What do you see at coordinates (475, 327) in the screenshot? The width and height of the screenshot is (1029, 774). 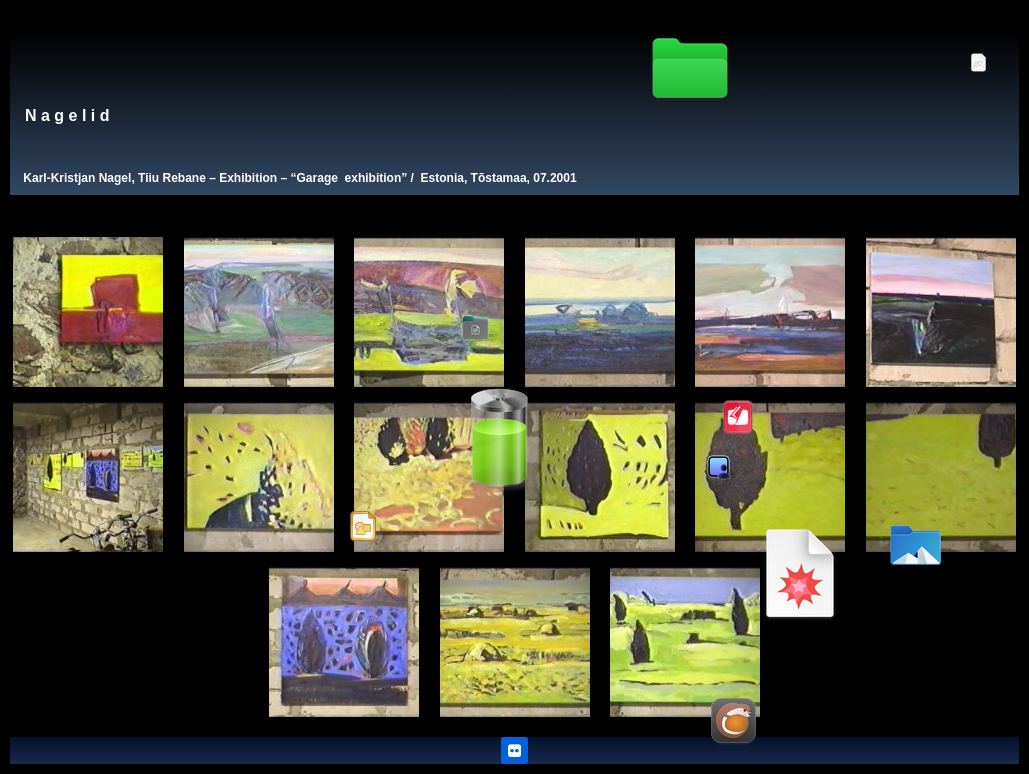 I see `open your documents folder` at bounding box center [475, 327].